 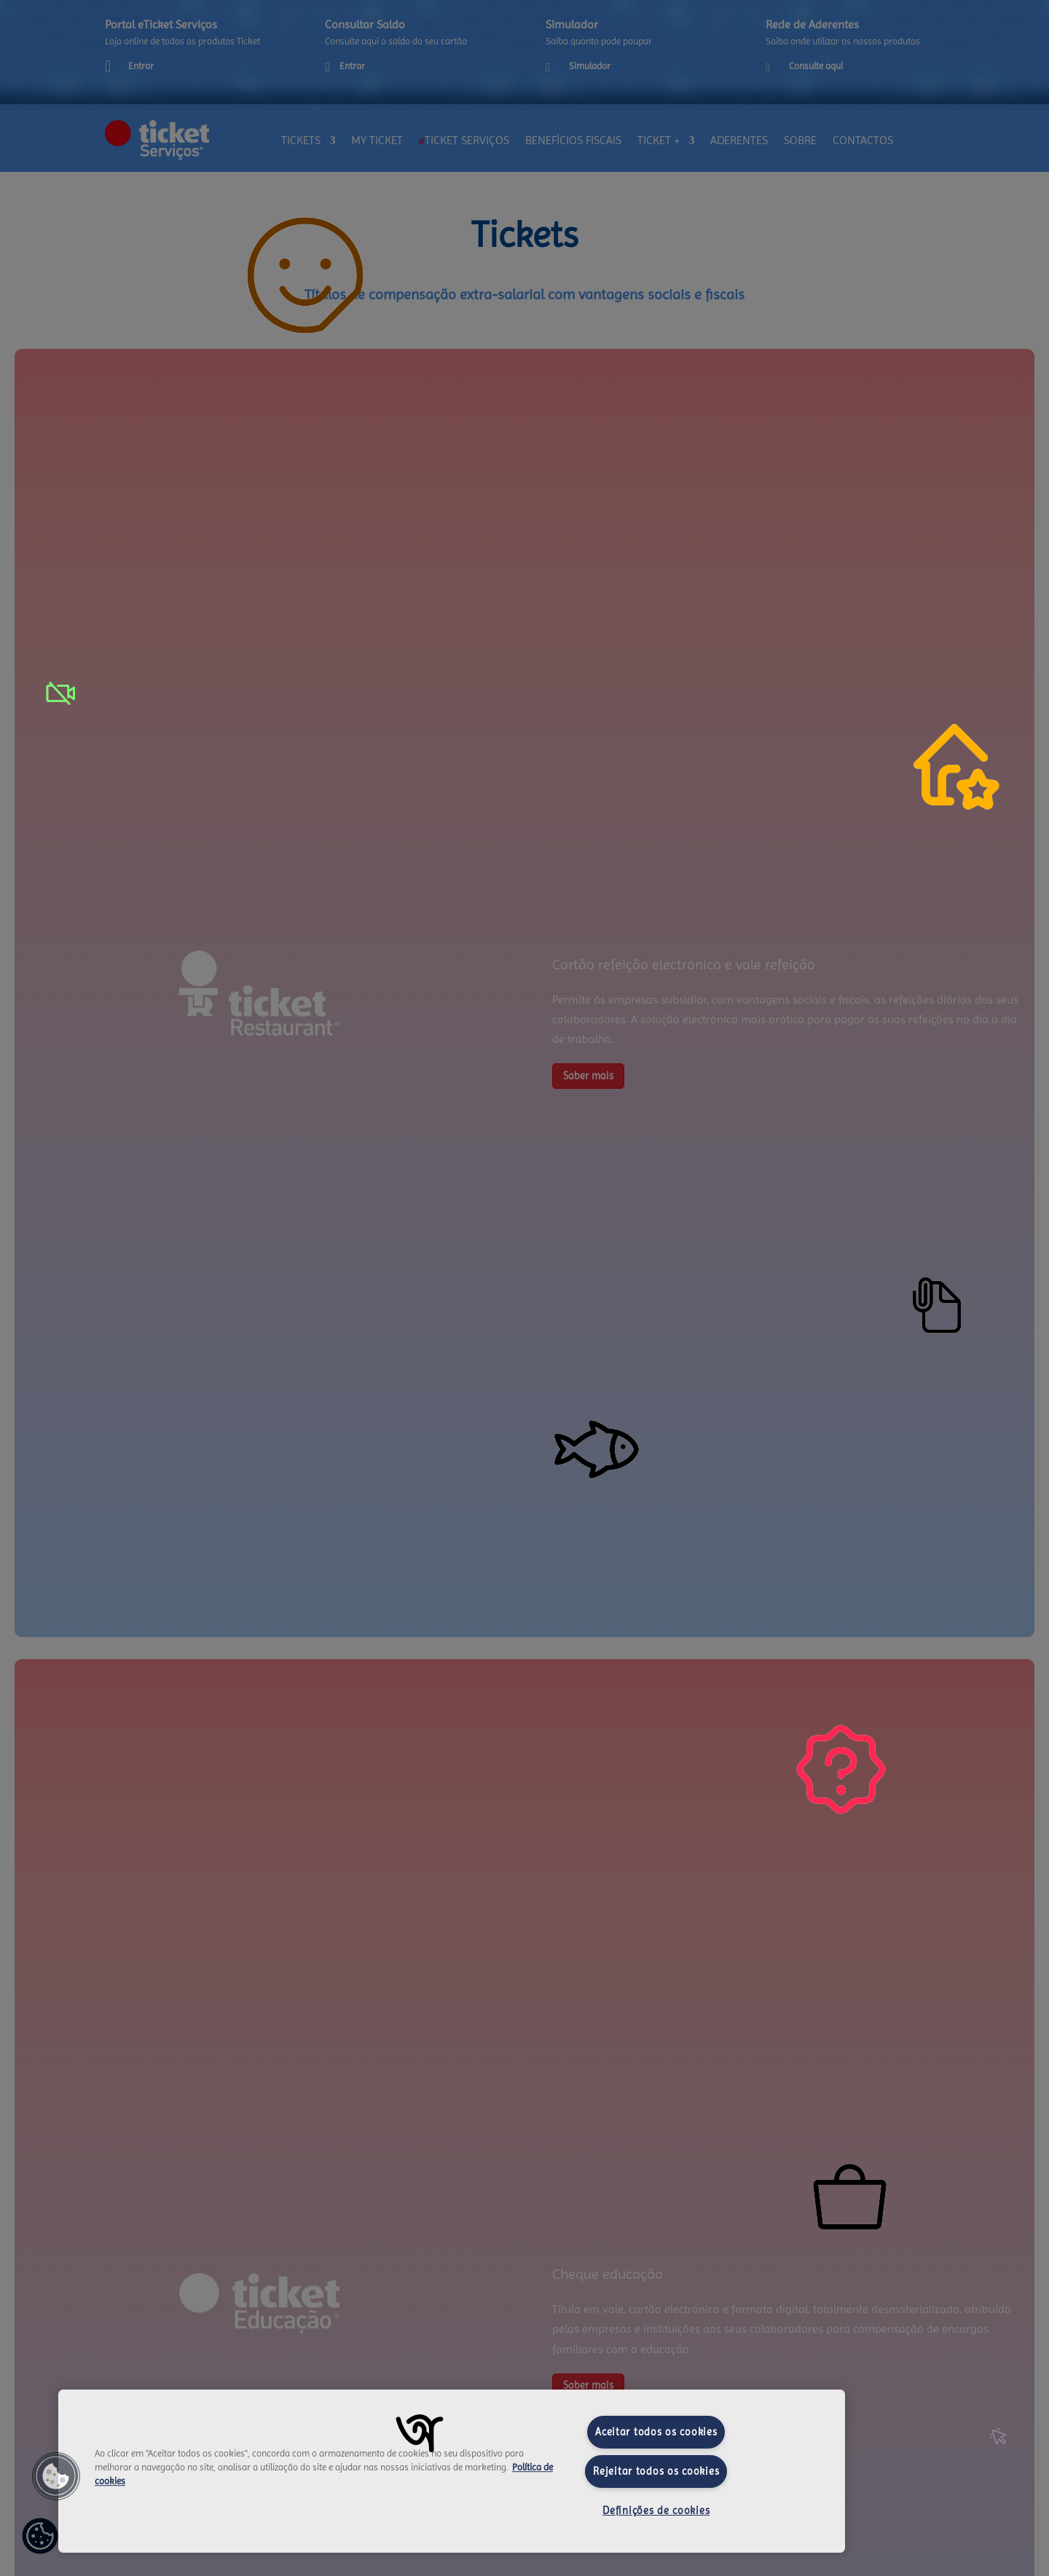 I want to click on view your shopping bag, so click(x=849, y=2200).